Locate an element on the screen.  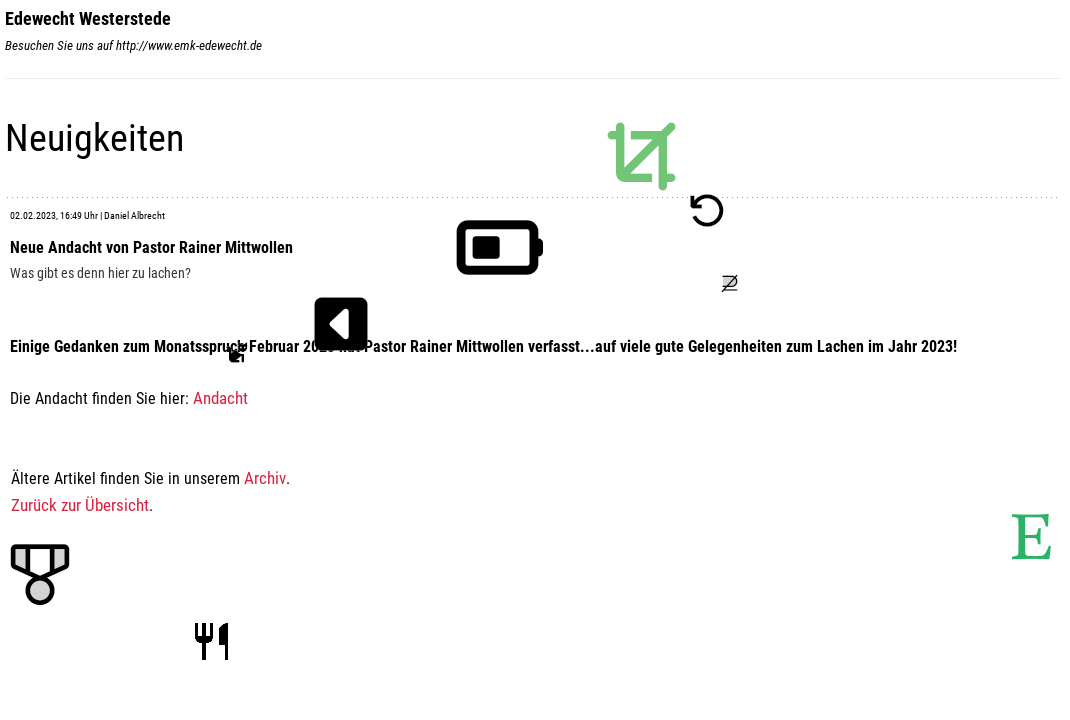
restart the debugging session is located at coordinates (706, 210).